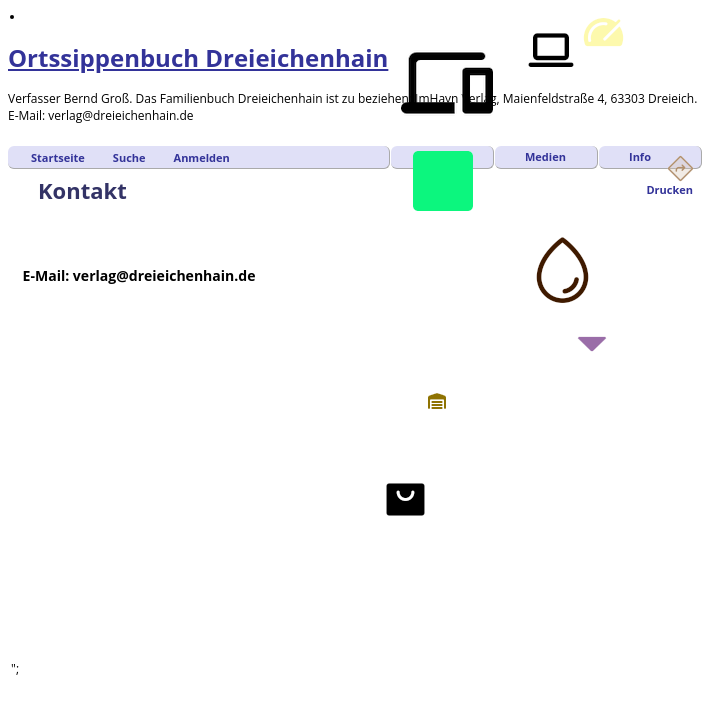  I want to click on stop media playback, so click(443, 181).